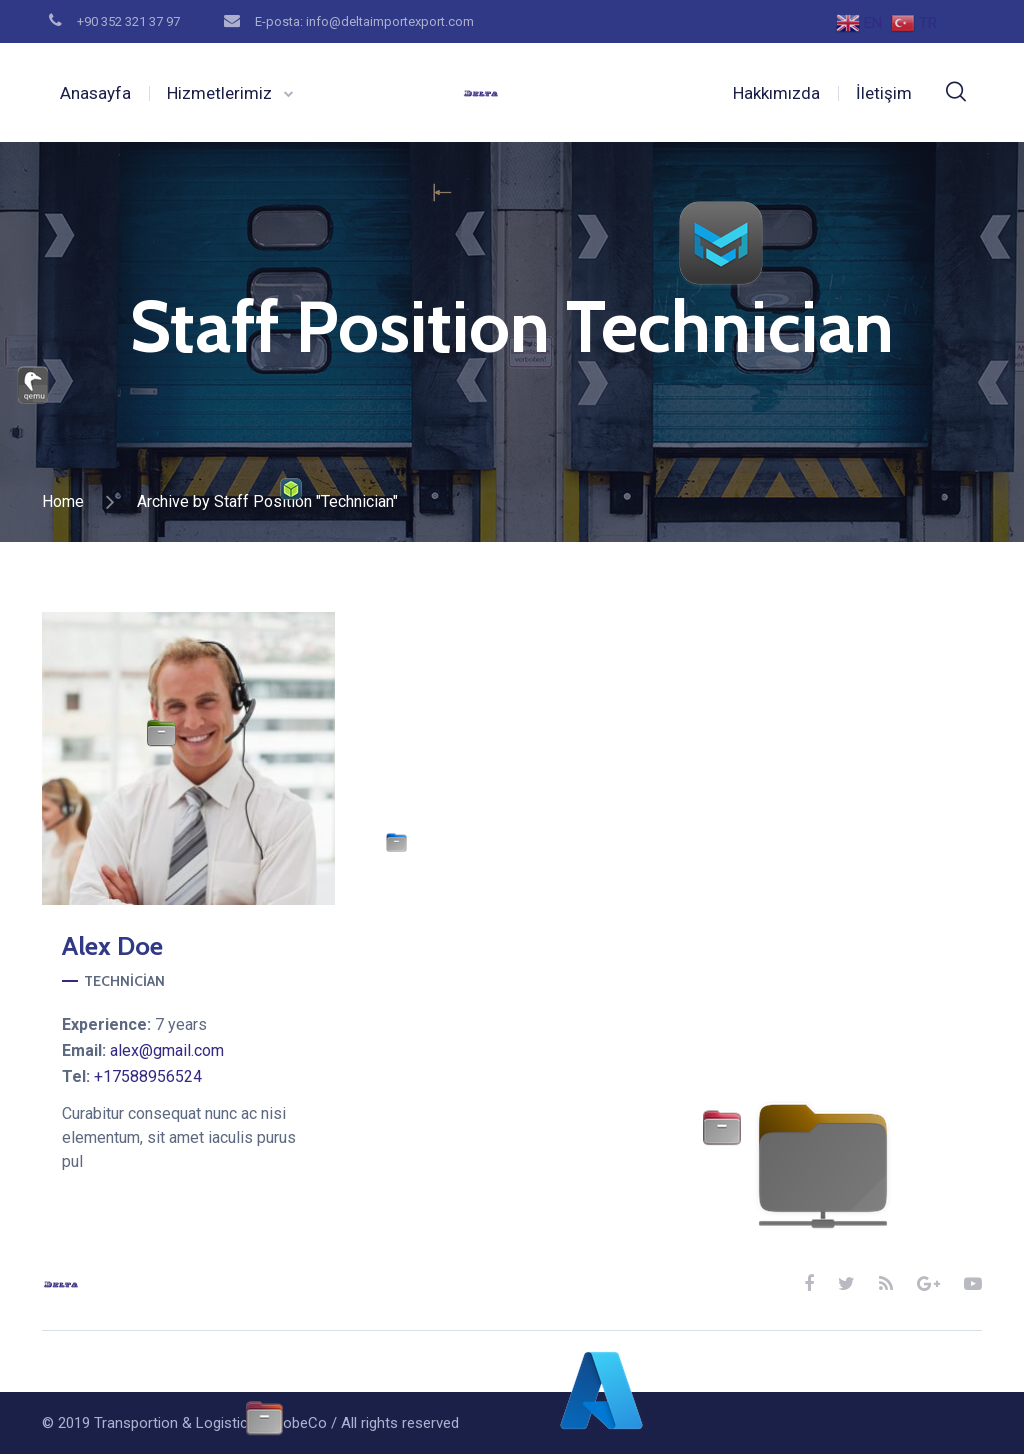 The width and height of the screenshot is (1024, 1454). What do you see at coordinates (264, 1417) in the screenshot?
I see `open the file manager application` at bounding box center [264, 1417].